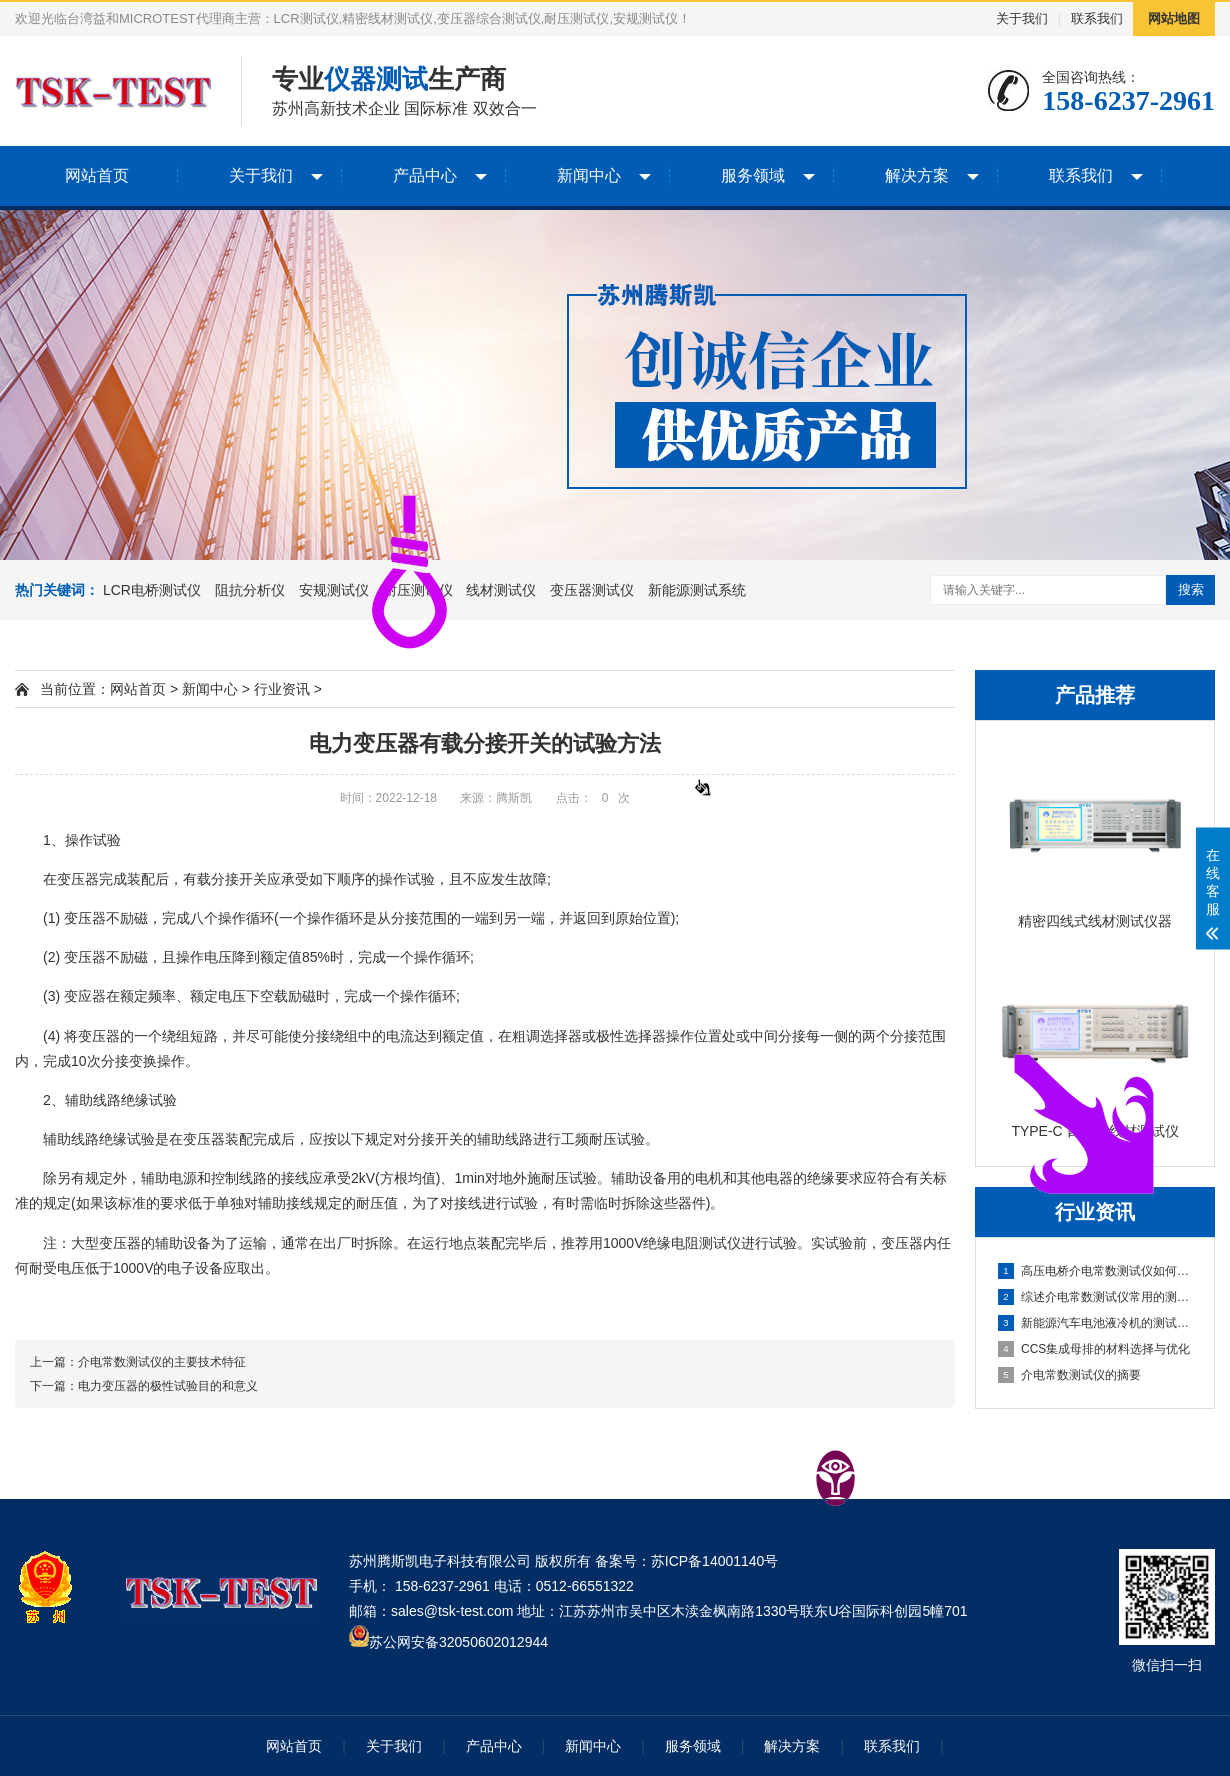 The height and width of the screenshot is (1776, 1230). What do you see at coordinates (409, 571) in the screenshot?
I see `indicates a knot or rope-tying feature` at bounding box center [409, 571].